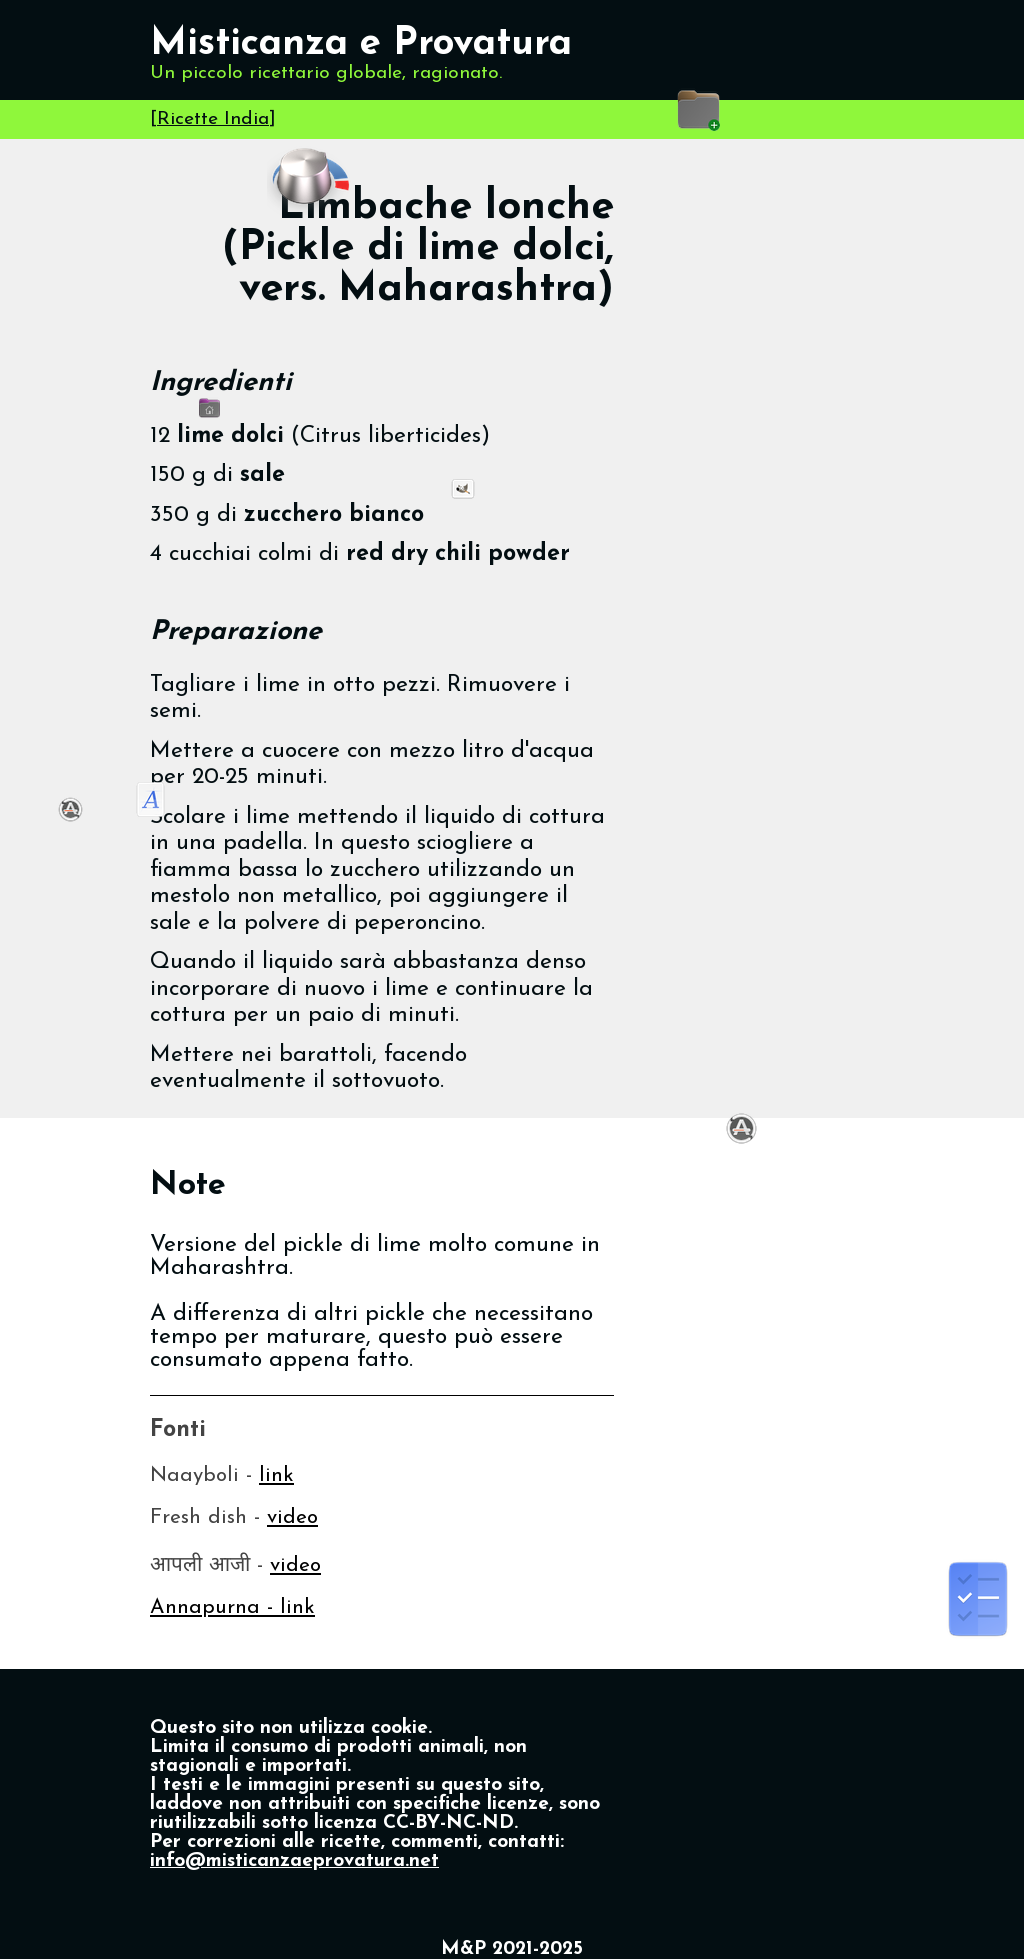 The width and height of the screenshot is (1024, 1959). Describe the element at coordinates (150, 799) in the screenshot. I see `an OpenType font file` at that location.